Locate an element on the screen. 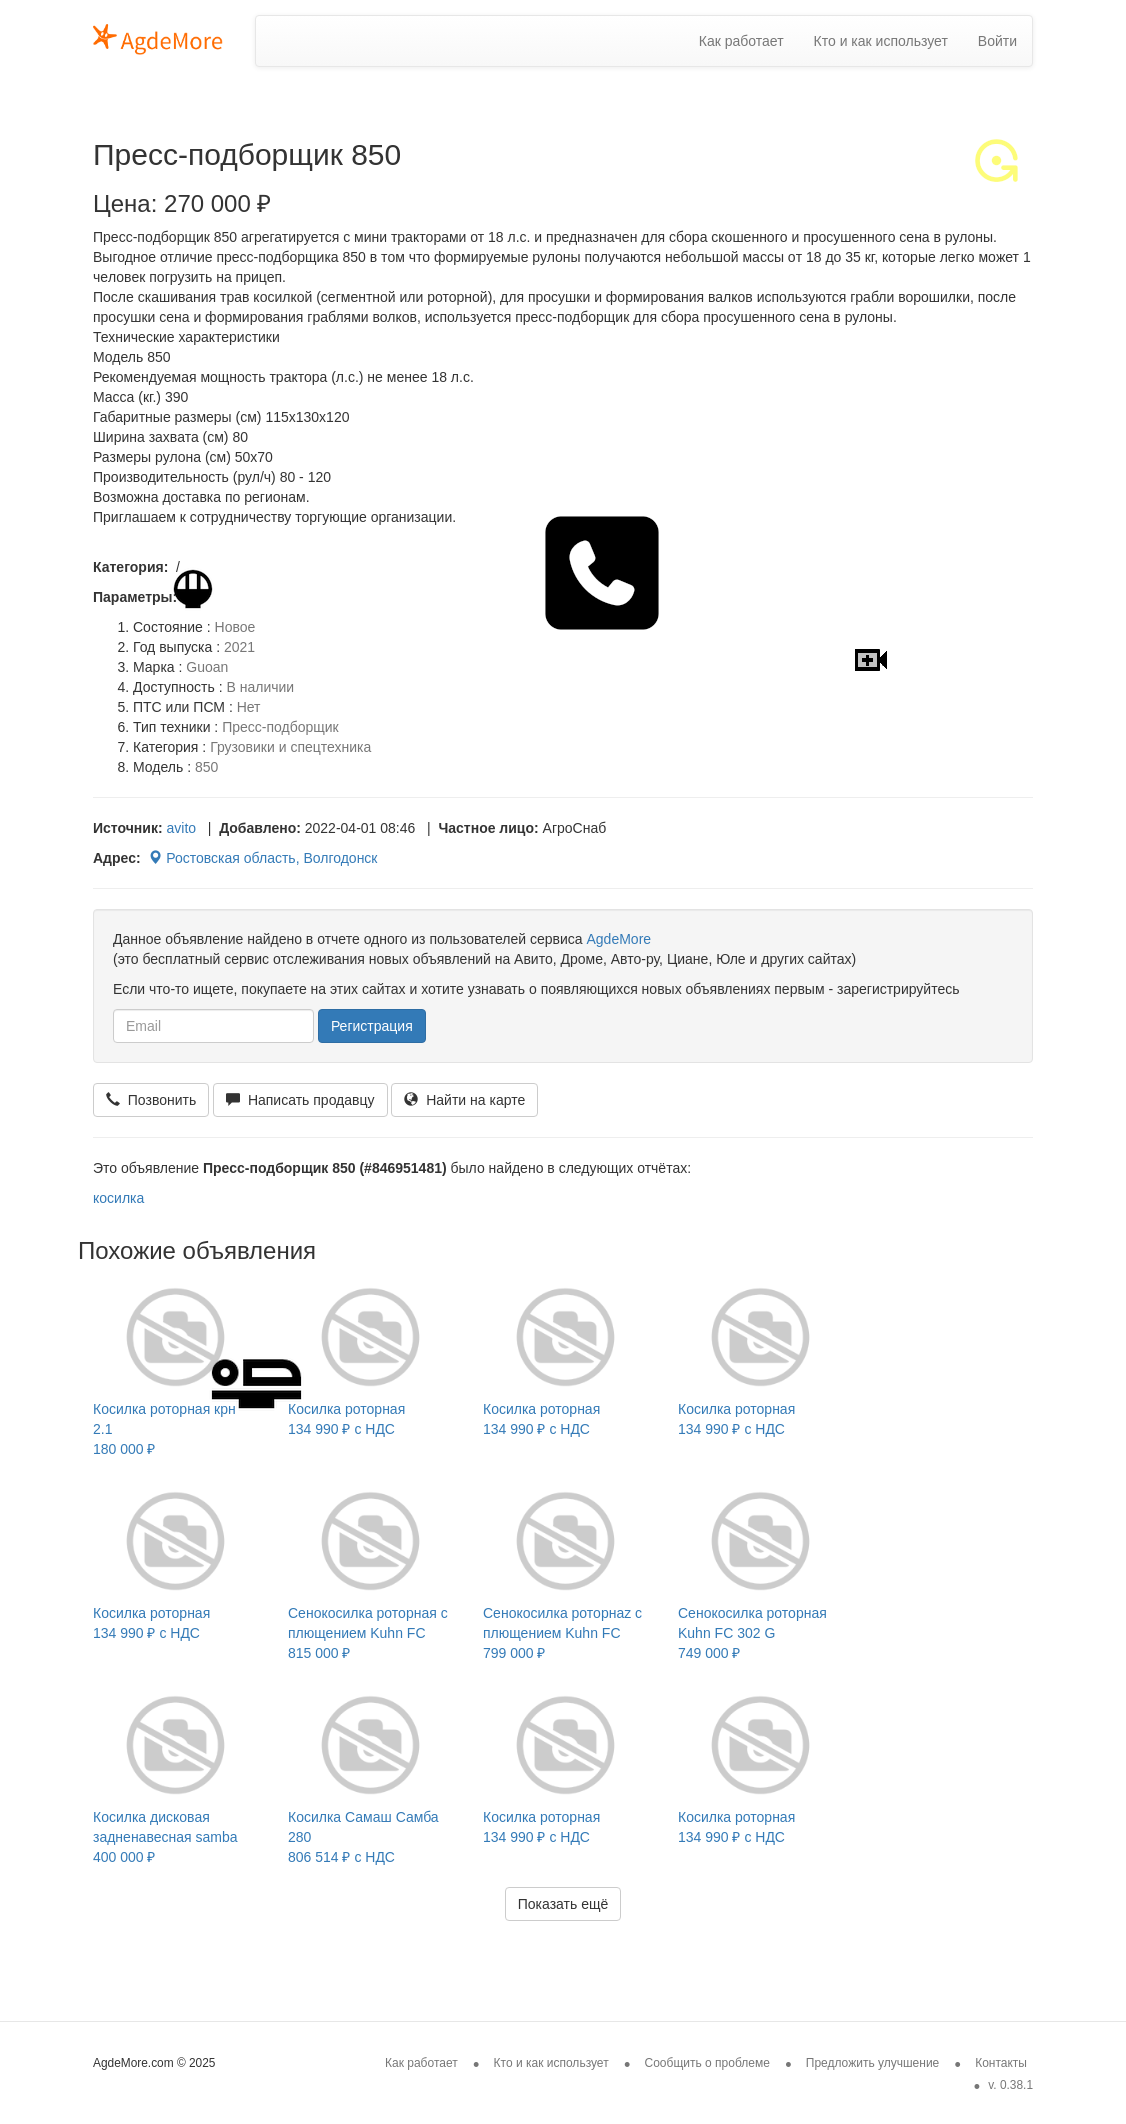  browse asian or rice-based cuisine options is located at coordinates (193, 589).